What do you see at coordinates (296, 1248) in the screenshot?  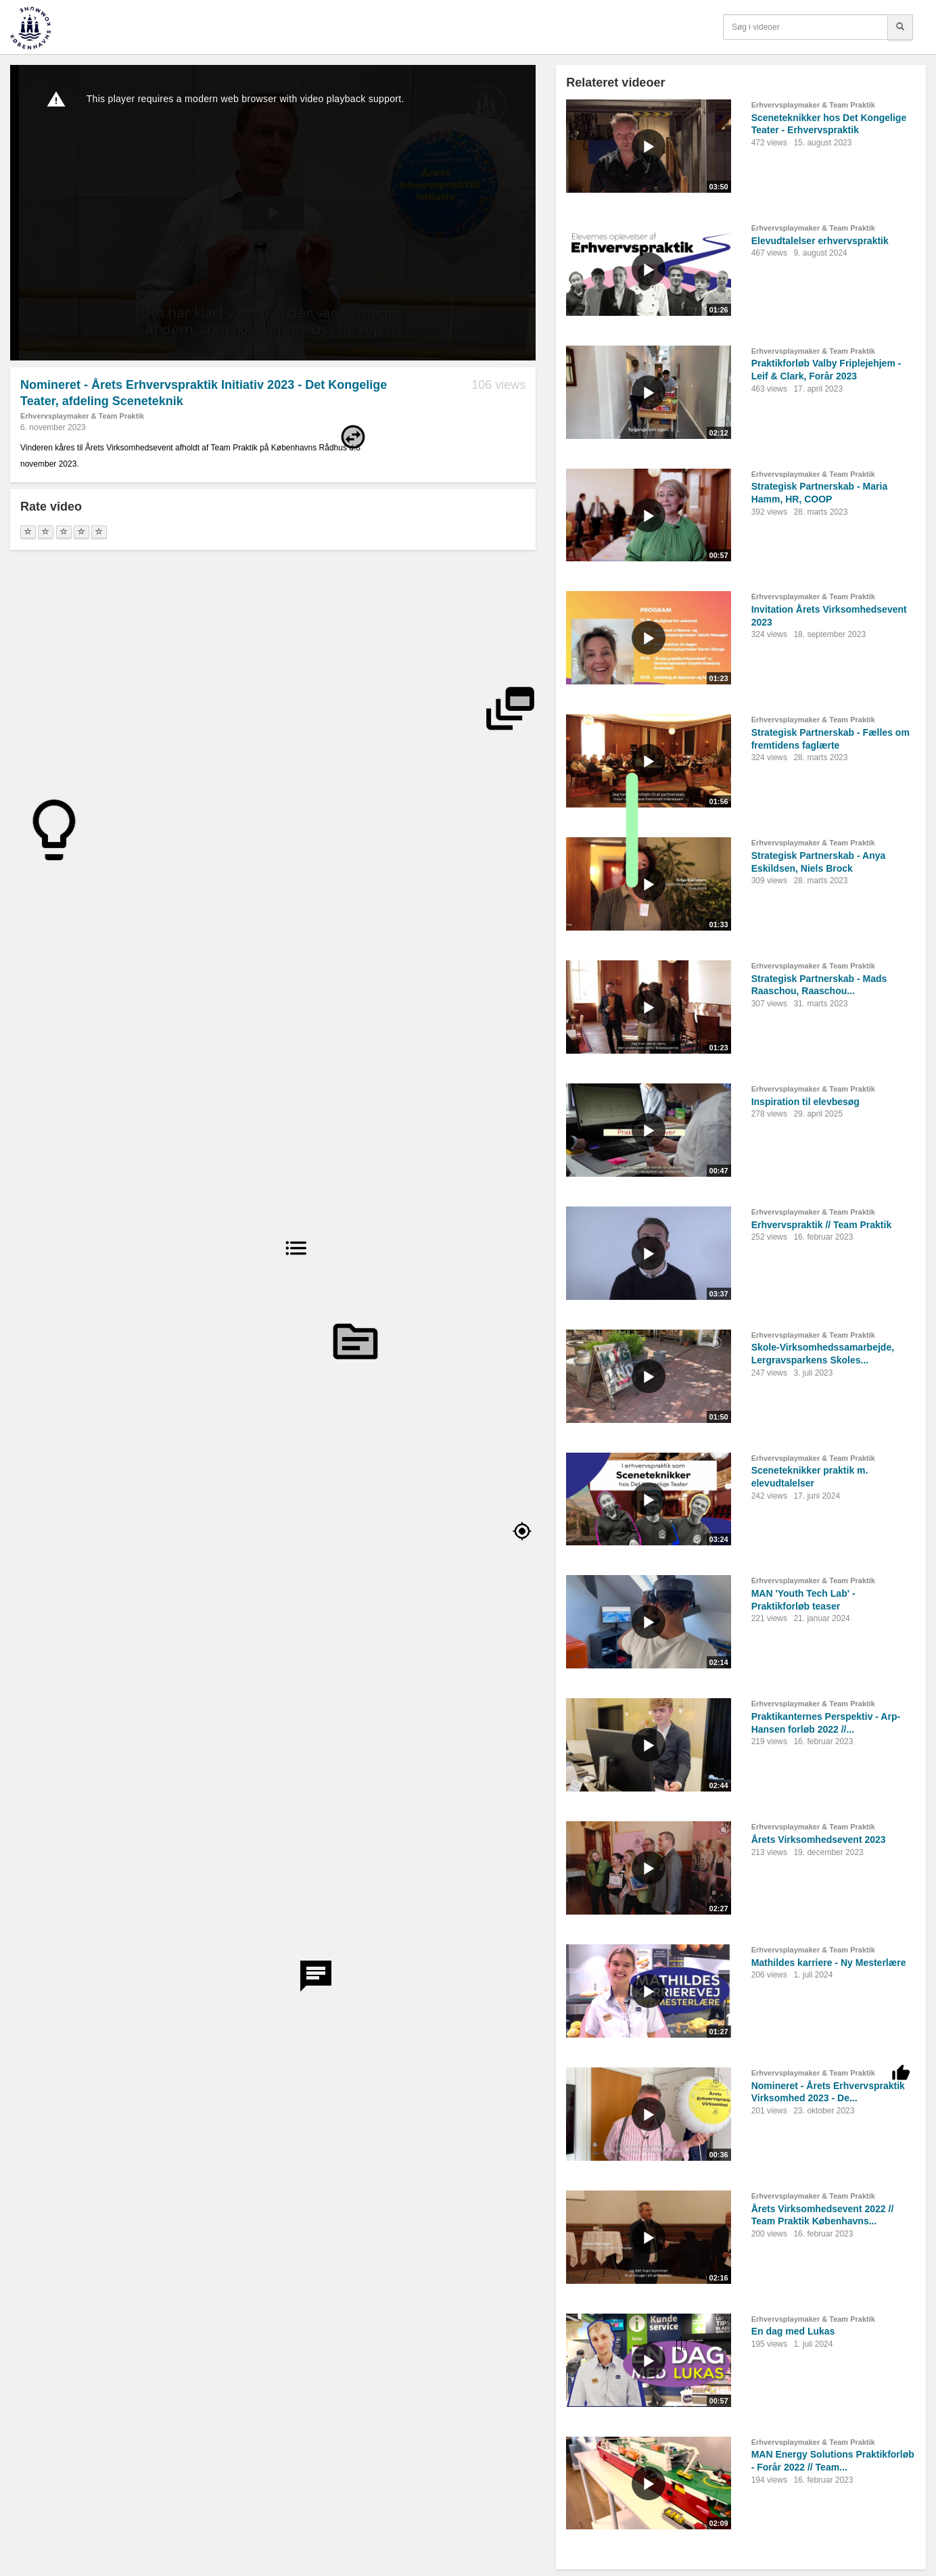 I see `view items in a list format` at bounding box center [296, 1248].